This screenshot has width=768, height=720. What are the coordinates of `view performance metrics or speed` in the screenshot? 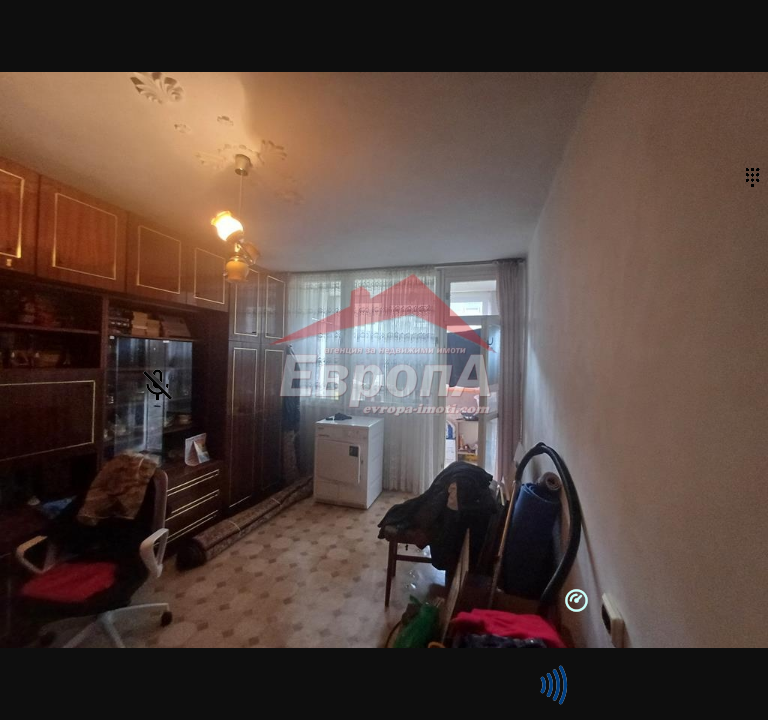 It's located at (576, 600).